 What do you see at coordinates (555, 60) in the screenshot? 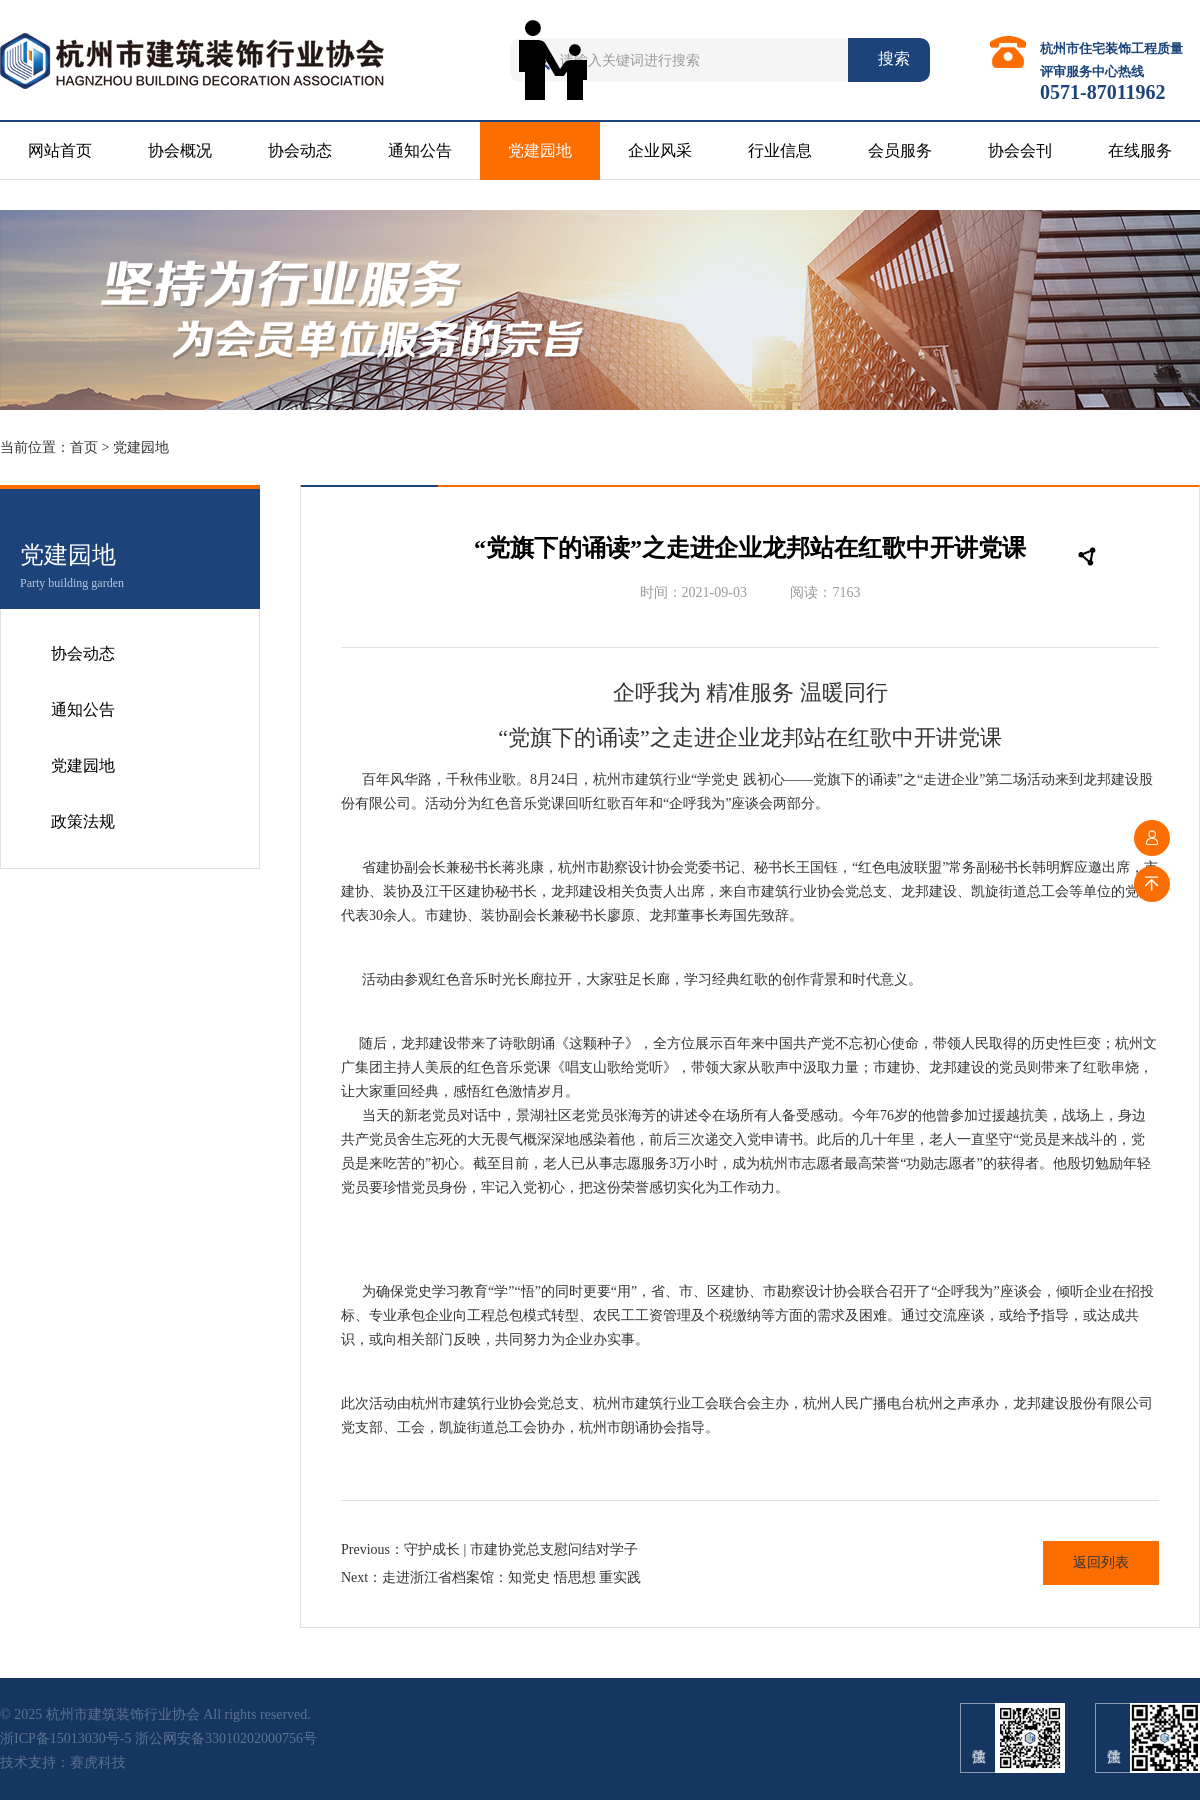
I see `indicates child supervision required` at bounding box center [555, 60].